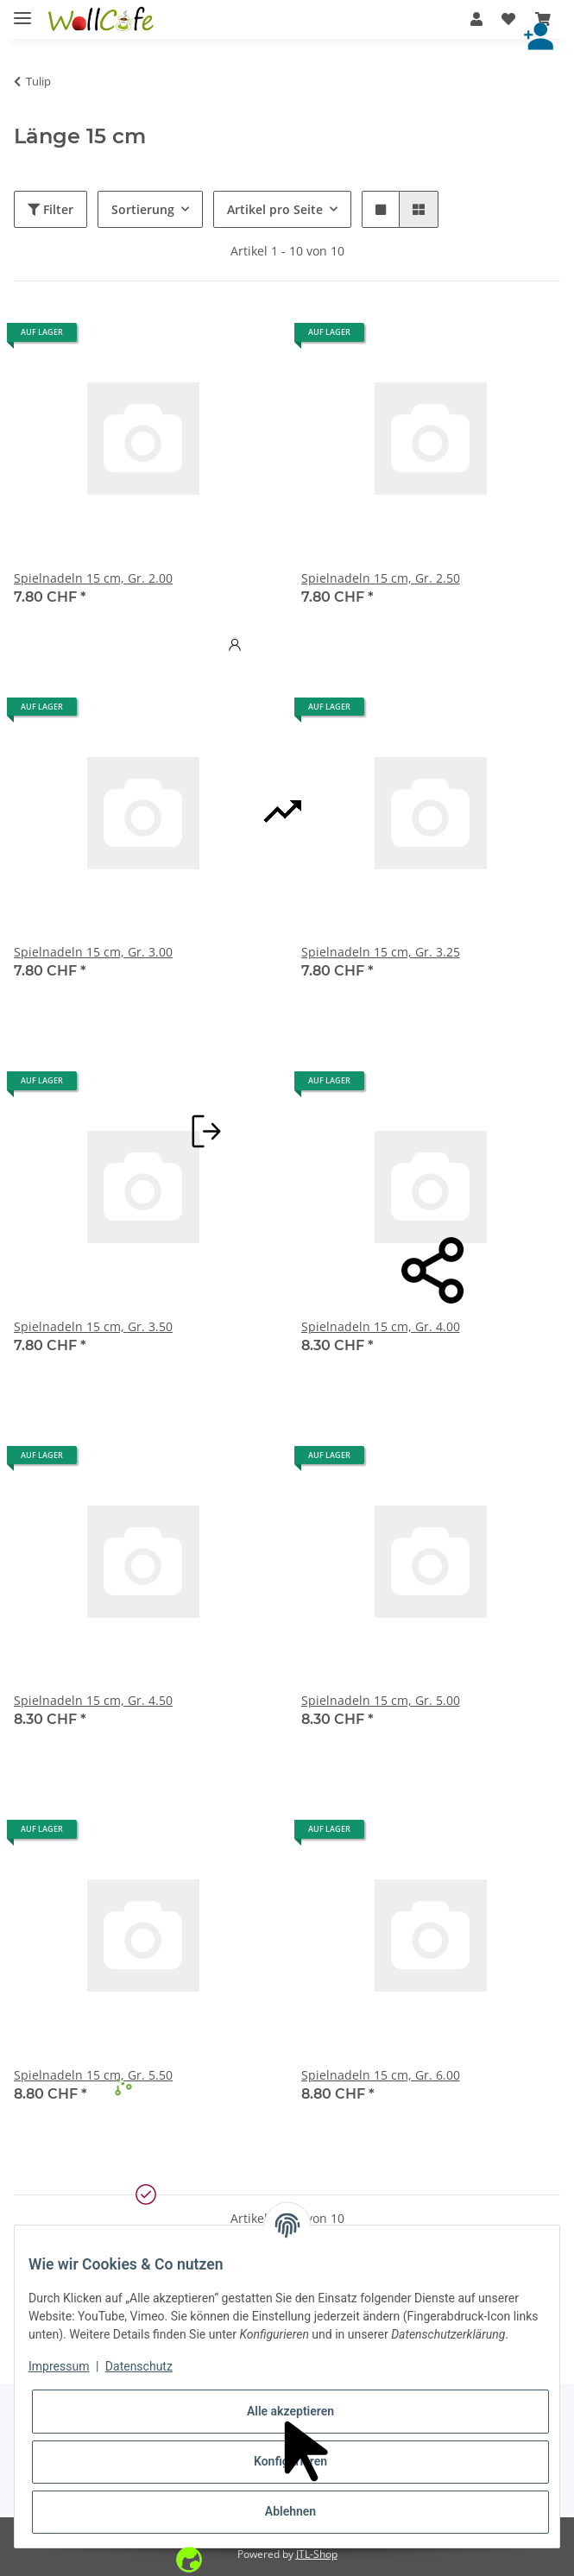 This screenshot has height=2576, width=574. What do you see at coordinates (282, 811) in the screenshot?
I see `view trending or popular content` at bounding box center [282, 811].